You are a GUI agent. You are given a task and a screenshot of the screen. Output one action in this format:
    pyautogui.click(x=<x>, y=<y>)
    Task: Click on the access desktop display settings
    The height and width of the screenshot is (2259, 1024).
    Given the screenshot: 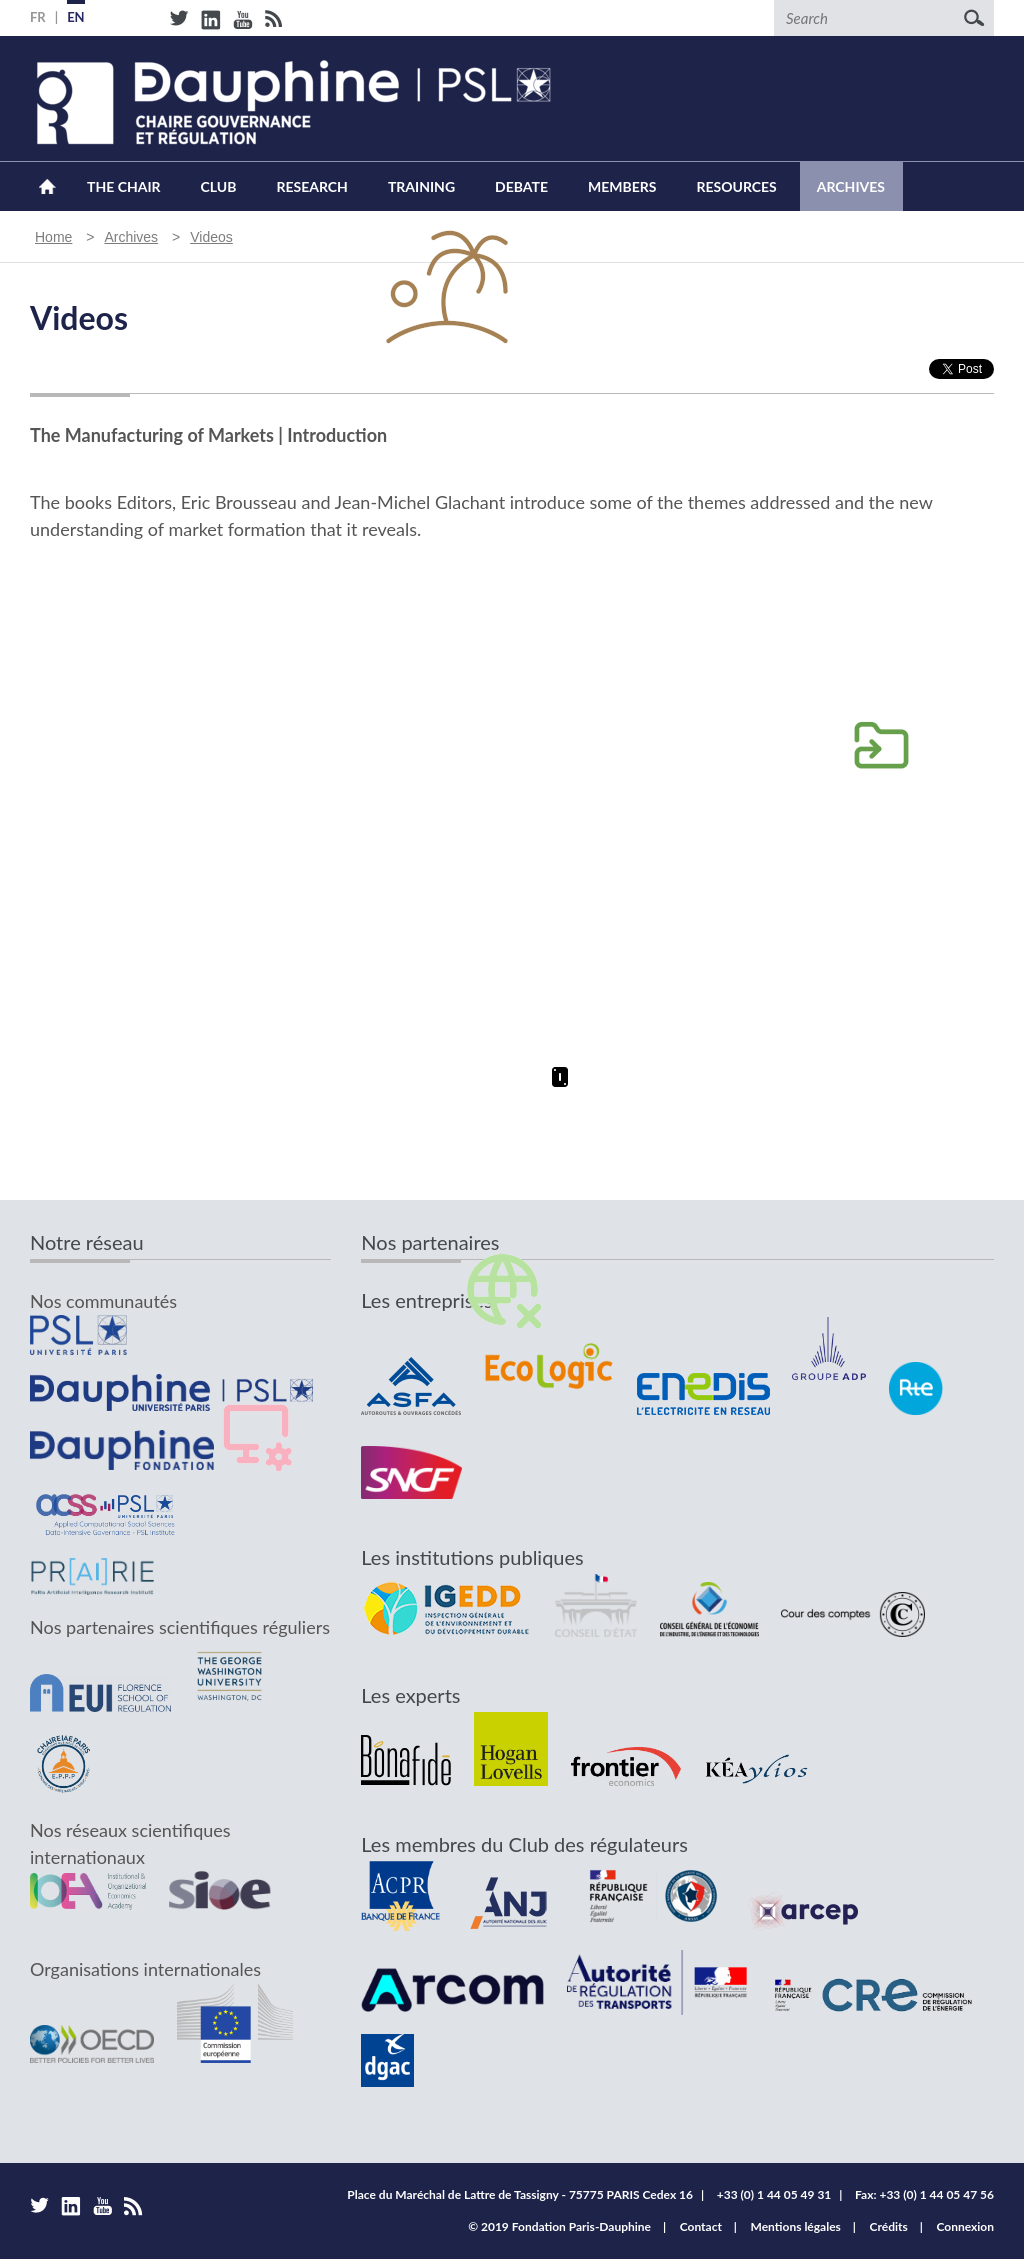 What is the action you would take?
    pyautogui.click(x=256, y=1434)
    